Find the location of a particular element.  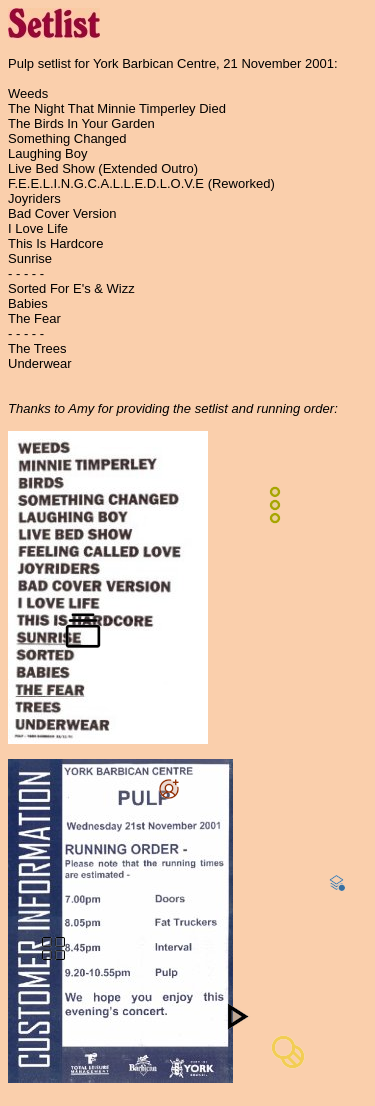

layers with unread notification or update available is located at coordinates (336, 882).